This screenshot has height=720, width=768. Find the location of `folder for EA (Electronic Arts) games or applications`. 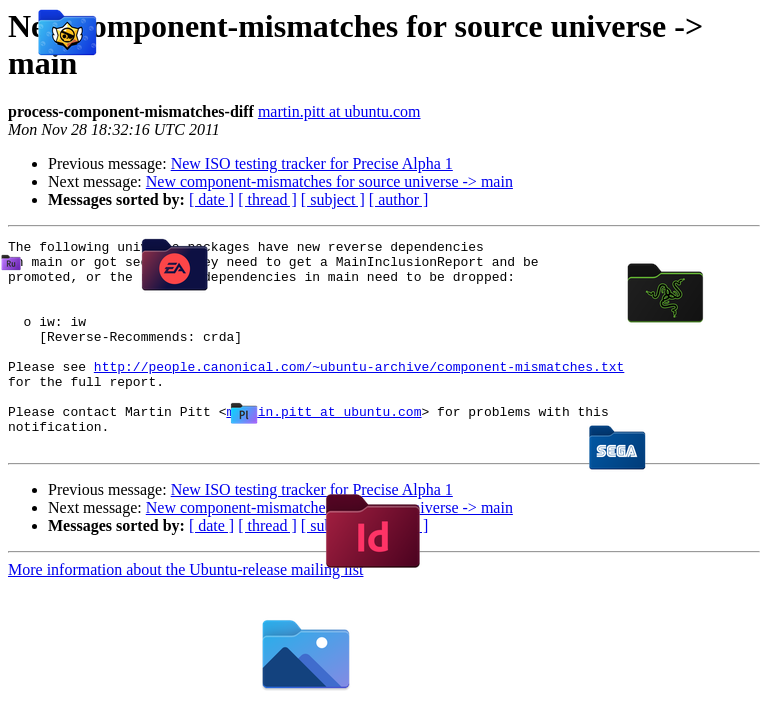

folder for EA (Electronic Arts) games or applications is located at coordinates (174, 266).